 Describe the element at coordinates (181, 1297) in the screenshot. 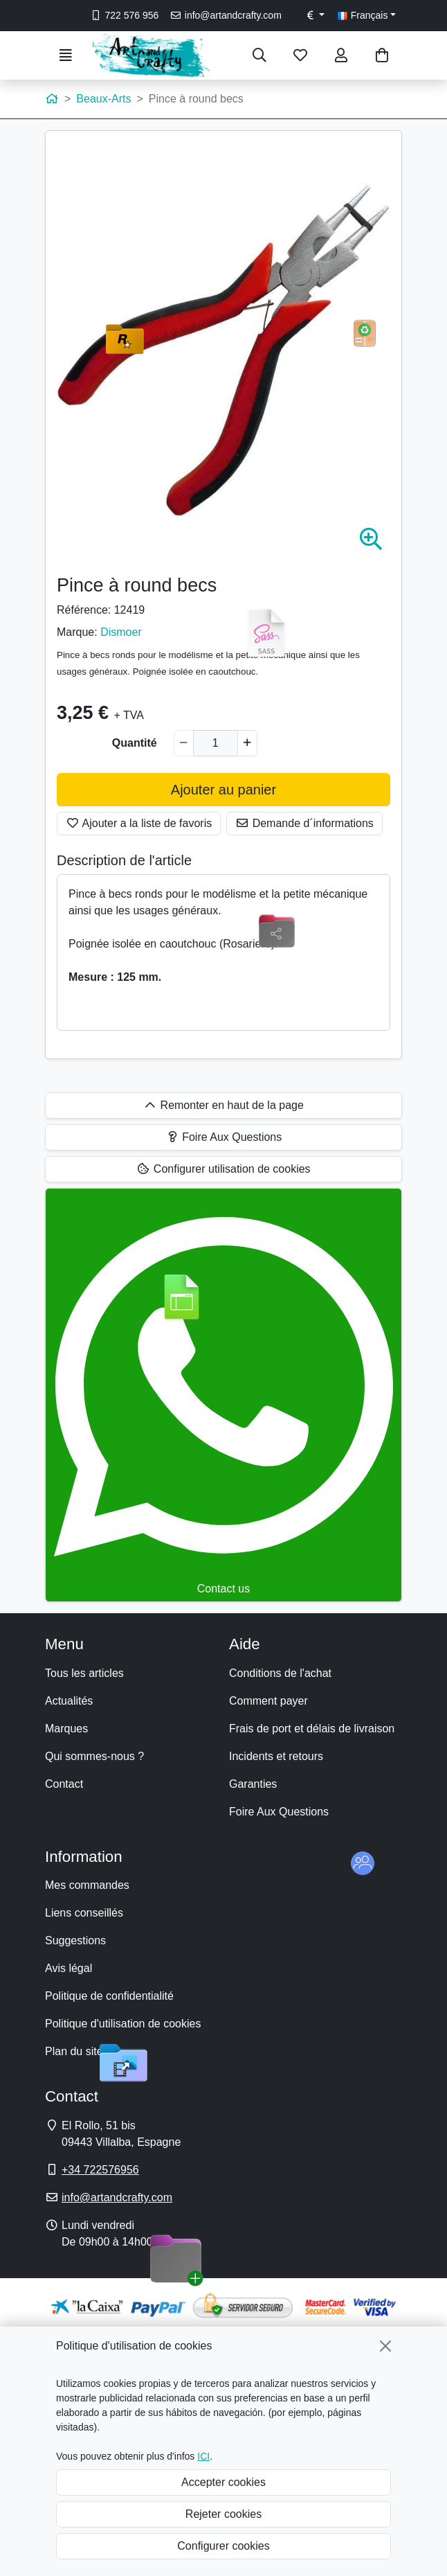

I see `a QML source code file` at that location.